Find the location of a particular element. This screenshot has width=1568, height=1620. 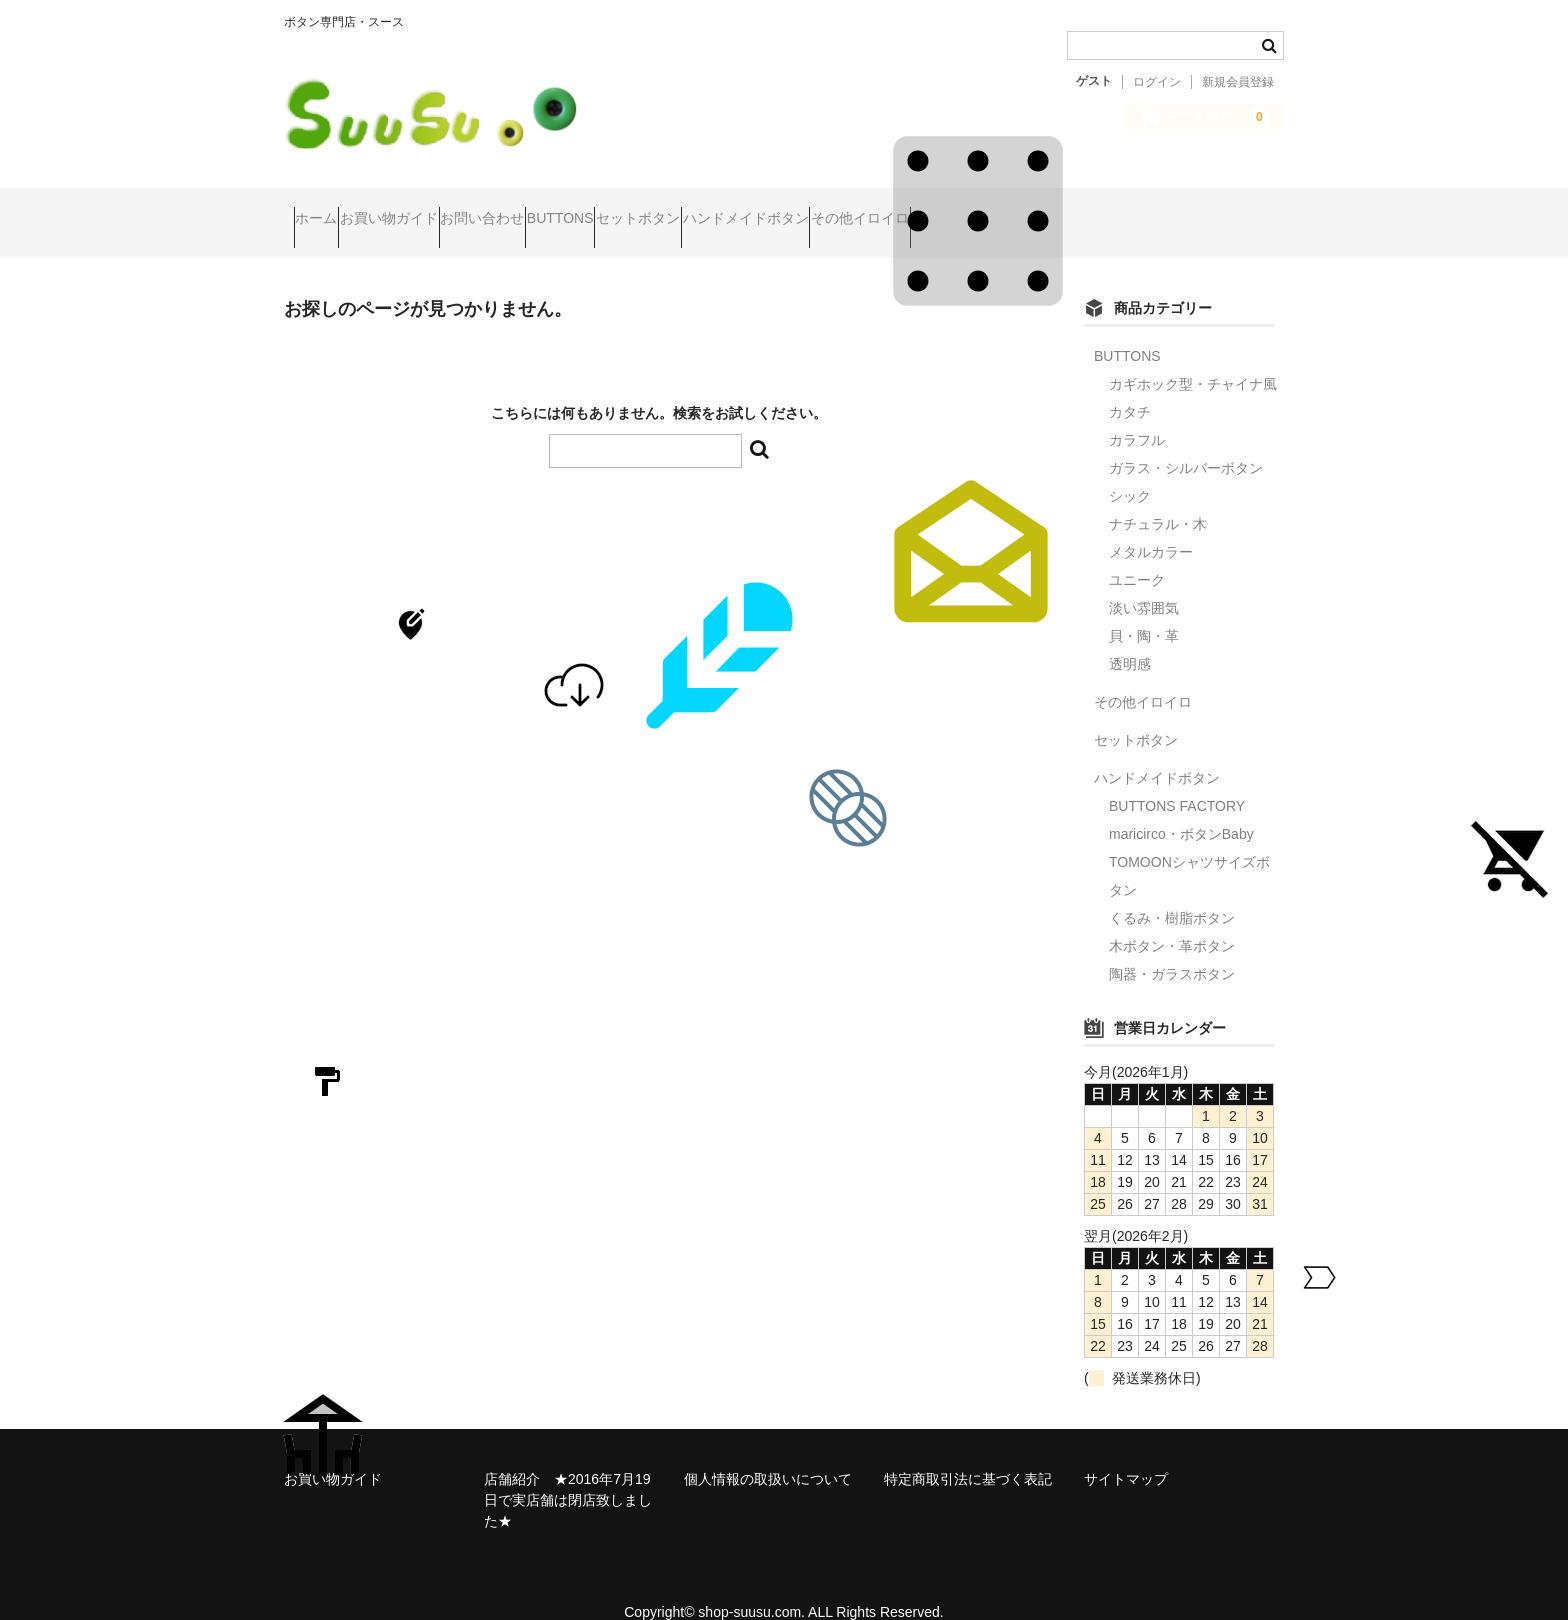

view opened or read mail is located at coordinates (971, 557).